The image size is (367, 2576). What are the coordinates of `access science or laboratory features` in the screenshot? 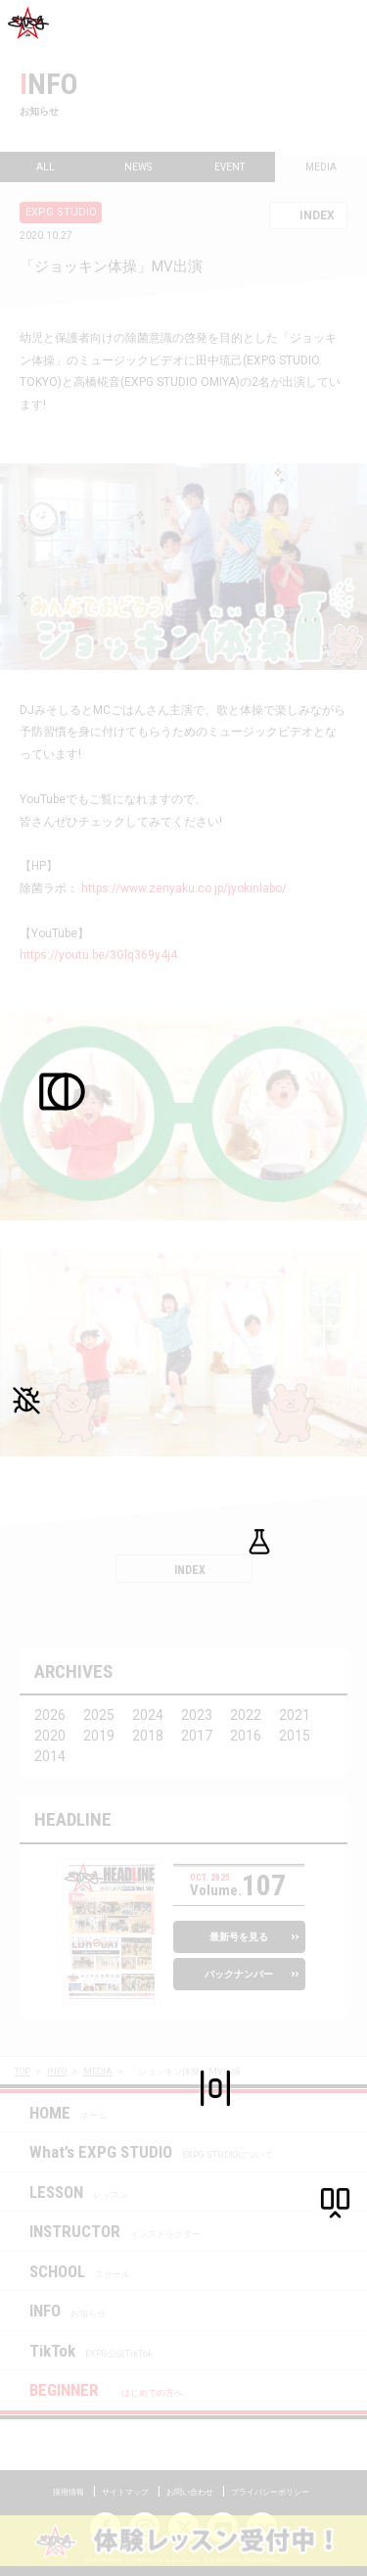 It's located at (259, 1542).